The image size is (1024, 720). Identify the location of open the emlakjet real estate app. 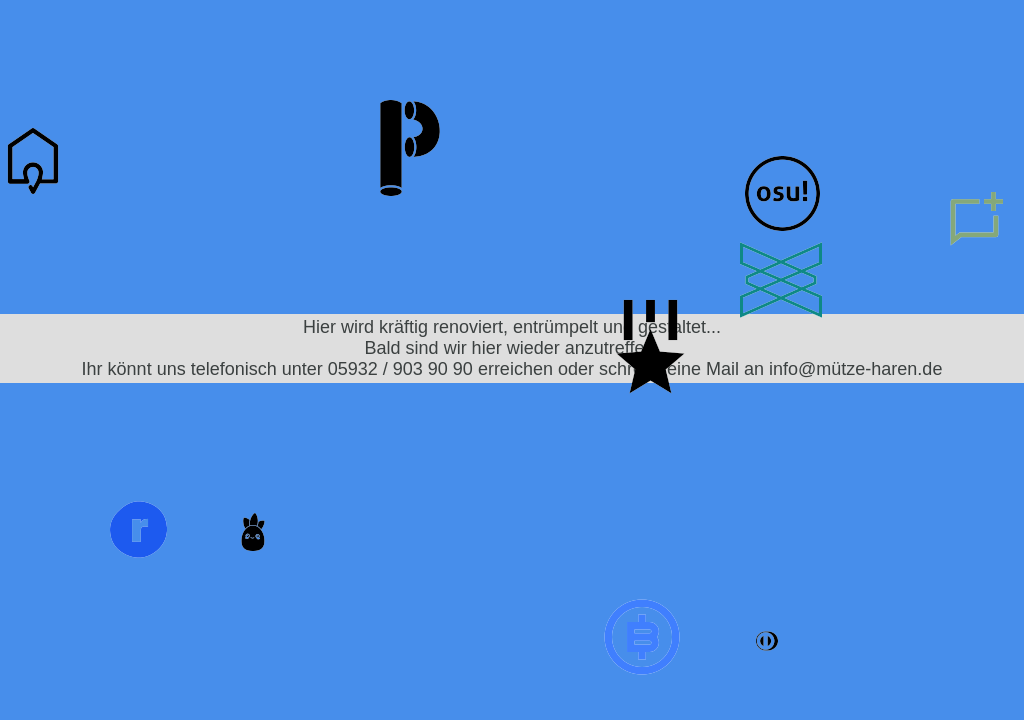
(33, 161).